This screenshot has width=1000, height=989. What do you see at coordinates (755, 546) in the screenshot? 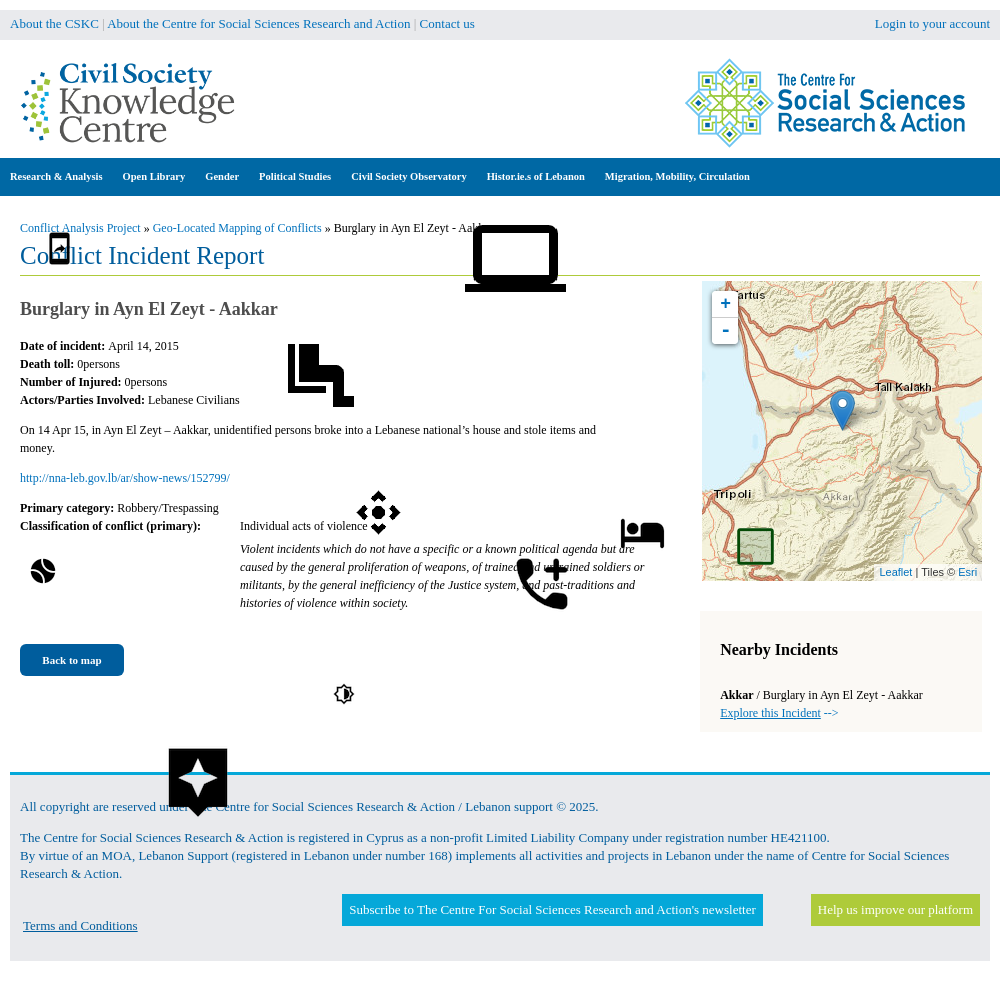
I see `stop media playback` at bounding box center [755, 546].